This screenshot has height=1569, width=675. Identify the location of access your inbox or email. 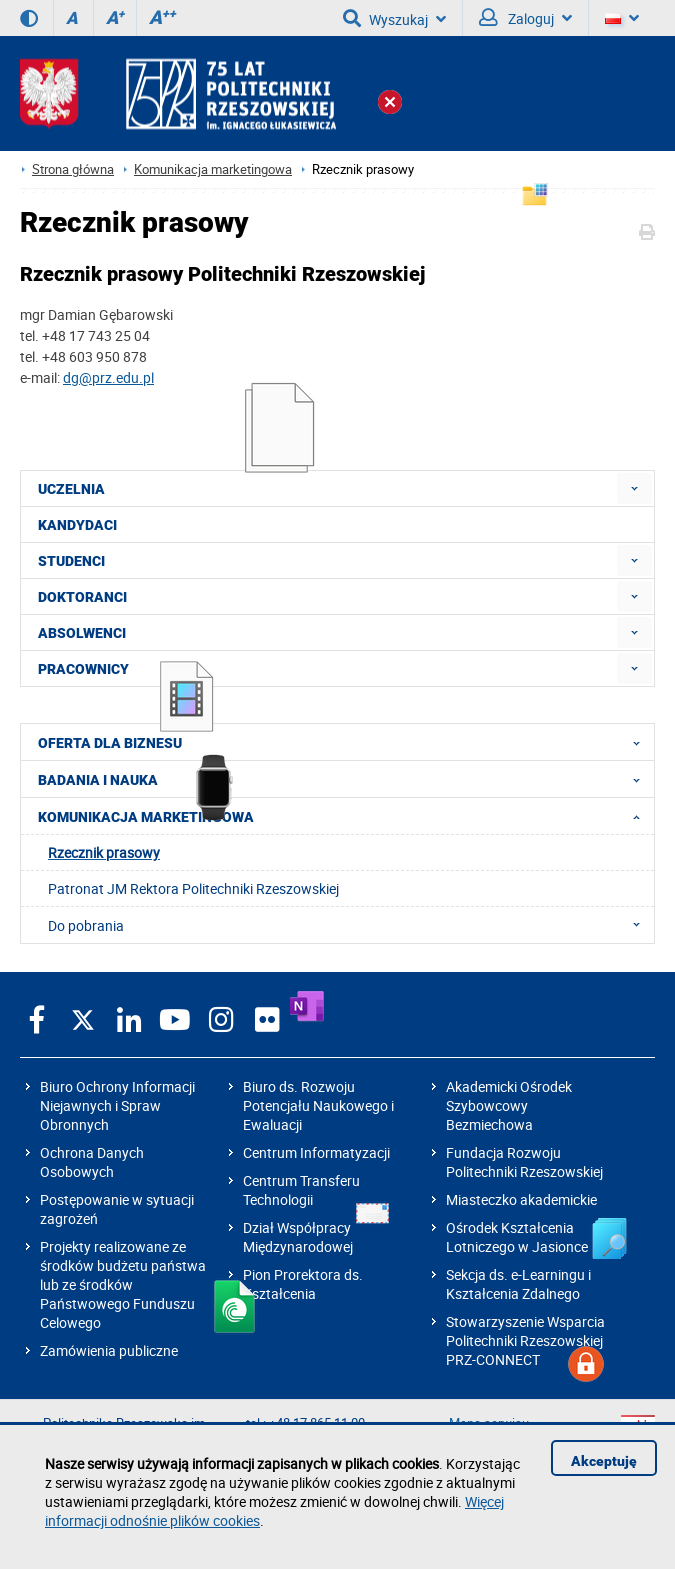
(372, 1213).